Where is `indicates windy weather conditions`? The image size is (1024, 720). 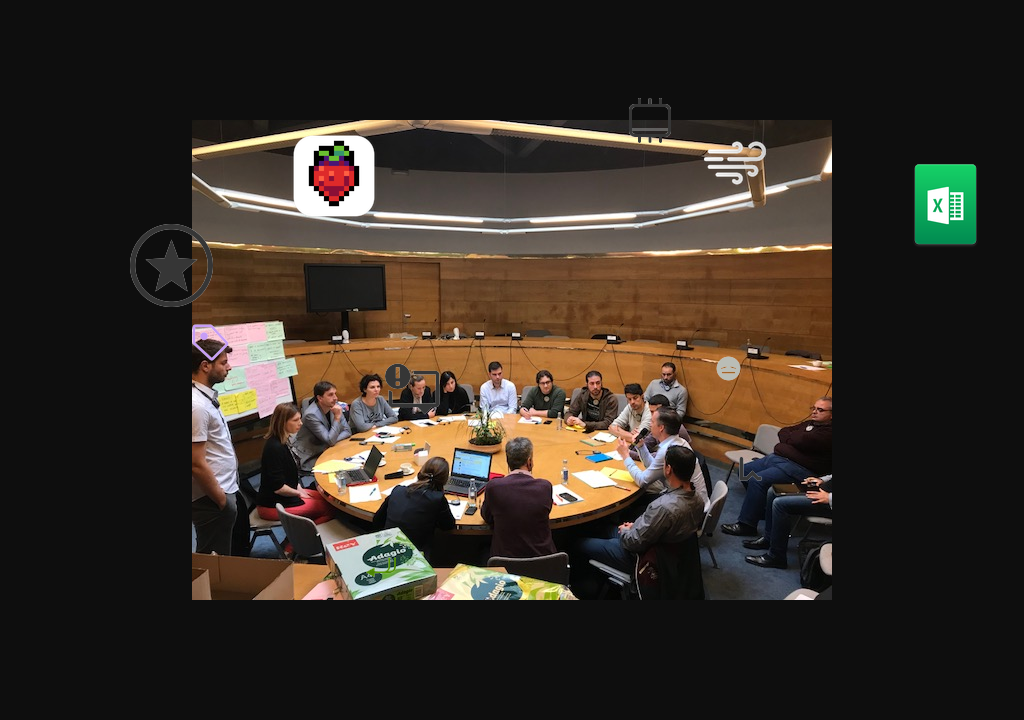
indicates windy weather conditions is located at coordinates (735, 163).